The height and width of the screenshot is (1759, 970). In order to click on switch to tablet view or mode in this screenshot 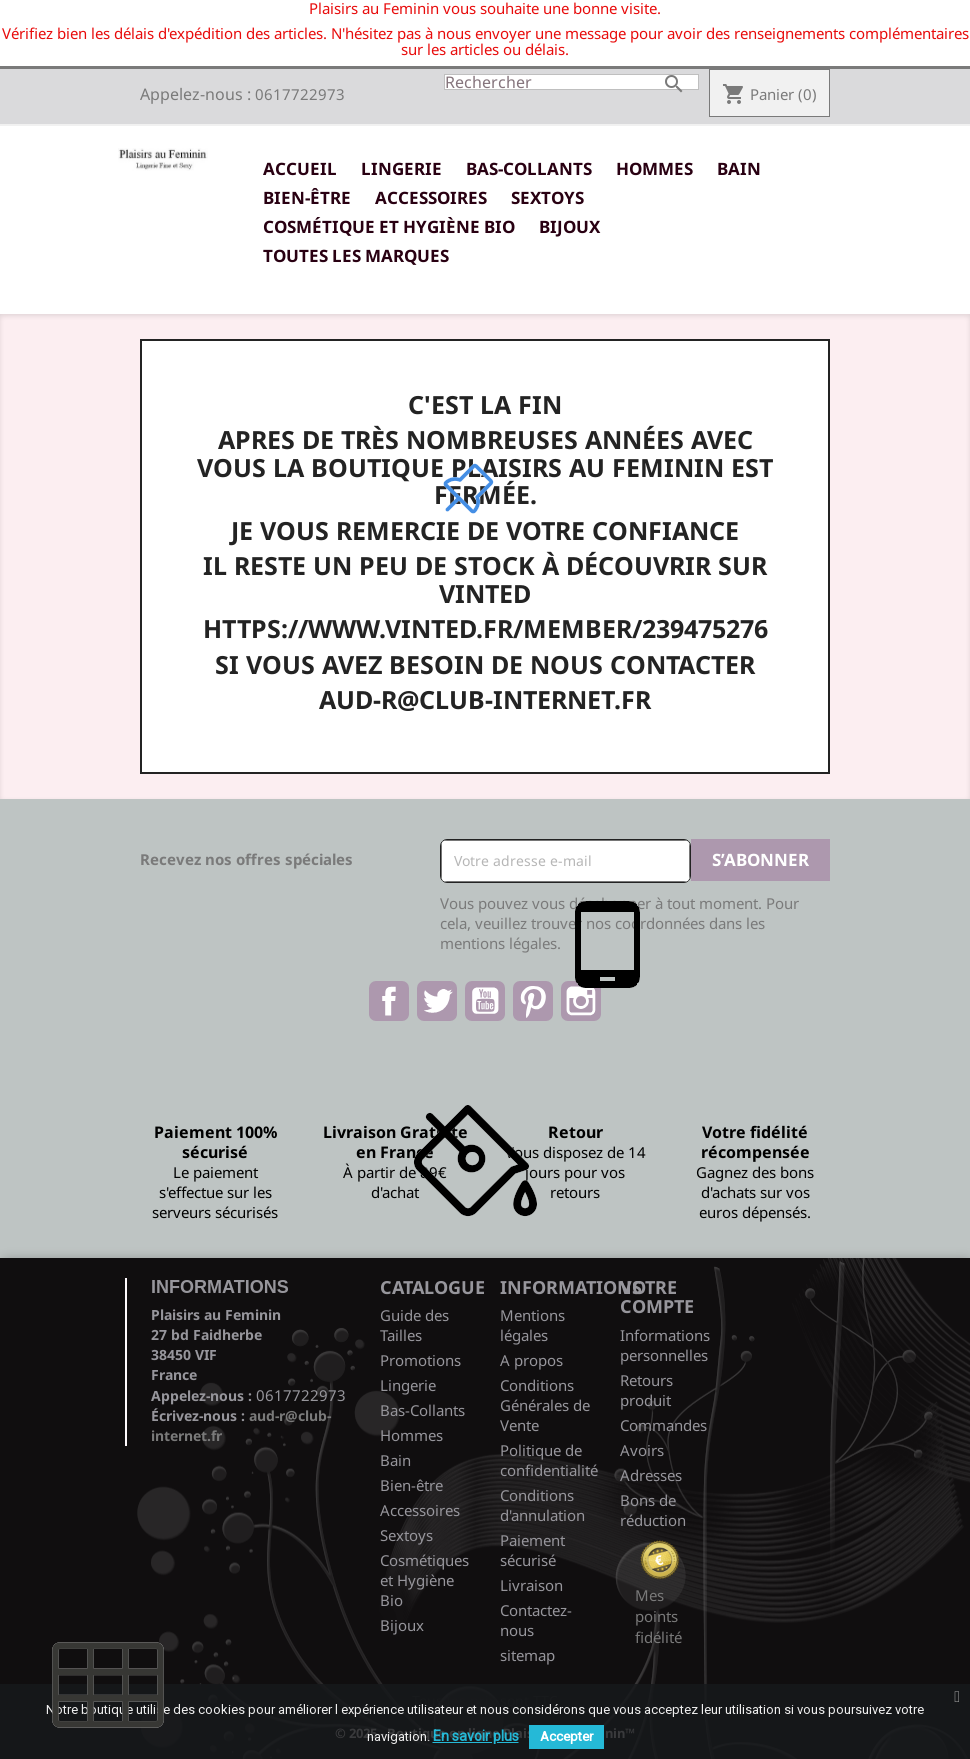, I will do `click(607, 944)`.